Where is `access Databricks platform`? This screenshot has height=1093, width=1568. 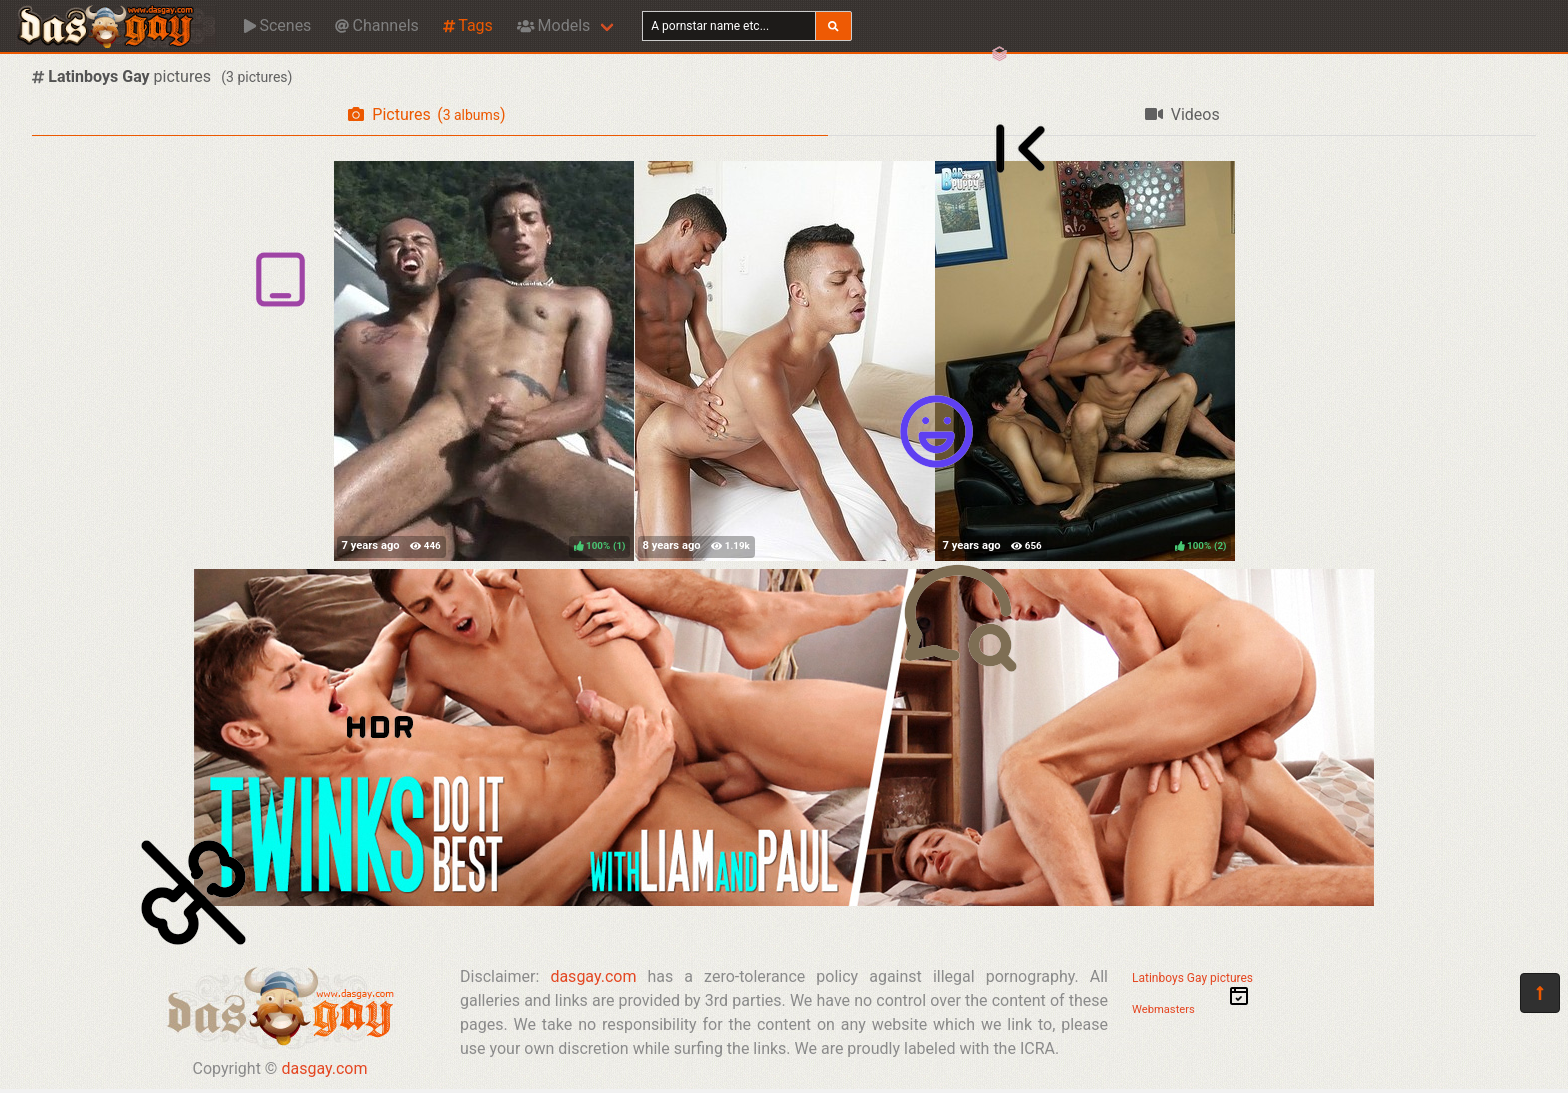 access Databricks platform is located at coordinates (999, 53).